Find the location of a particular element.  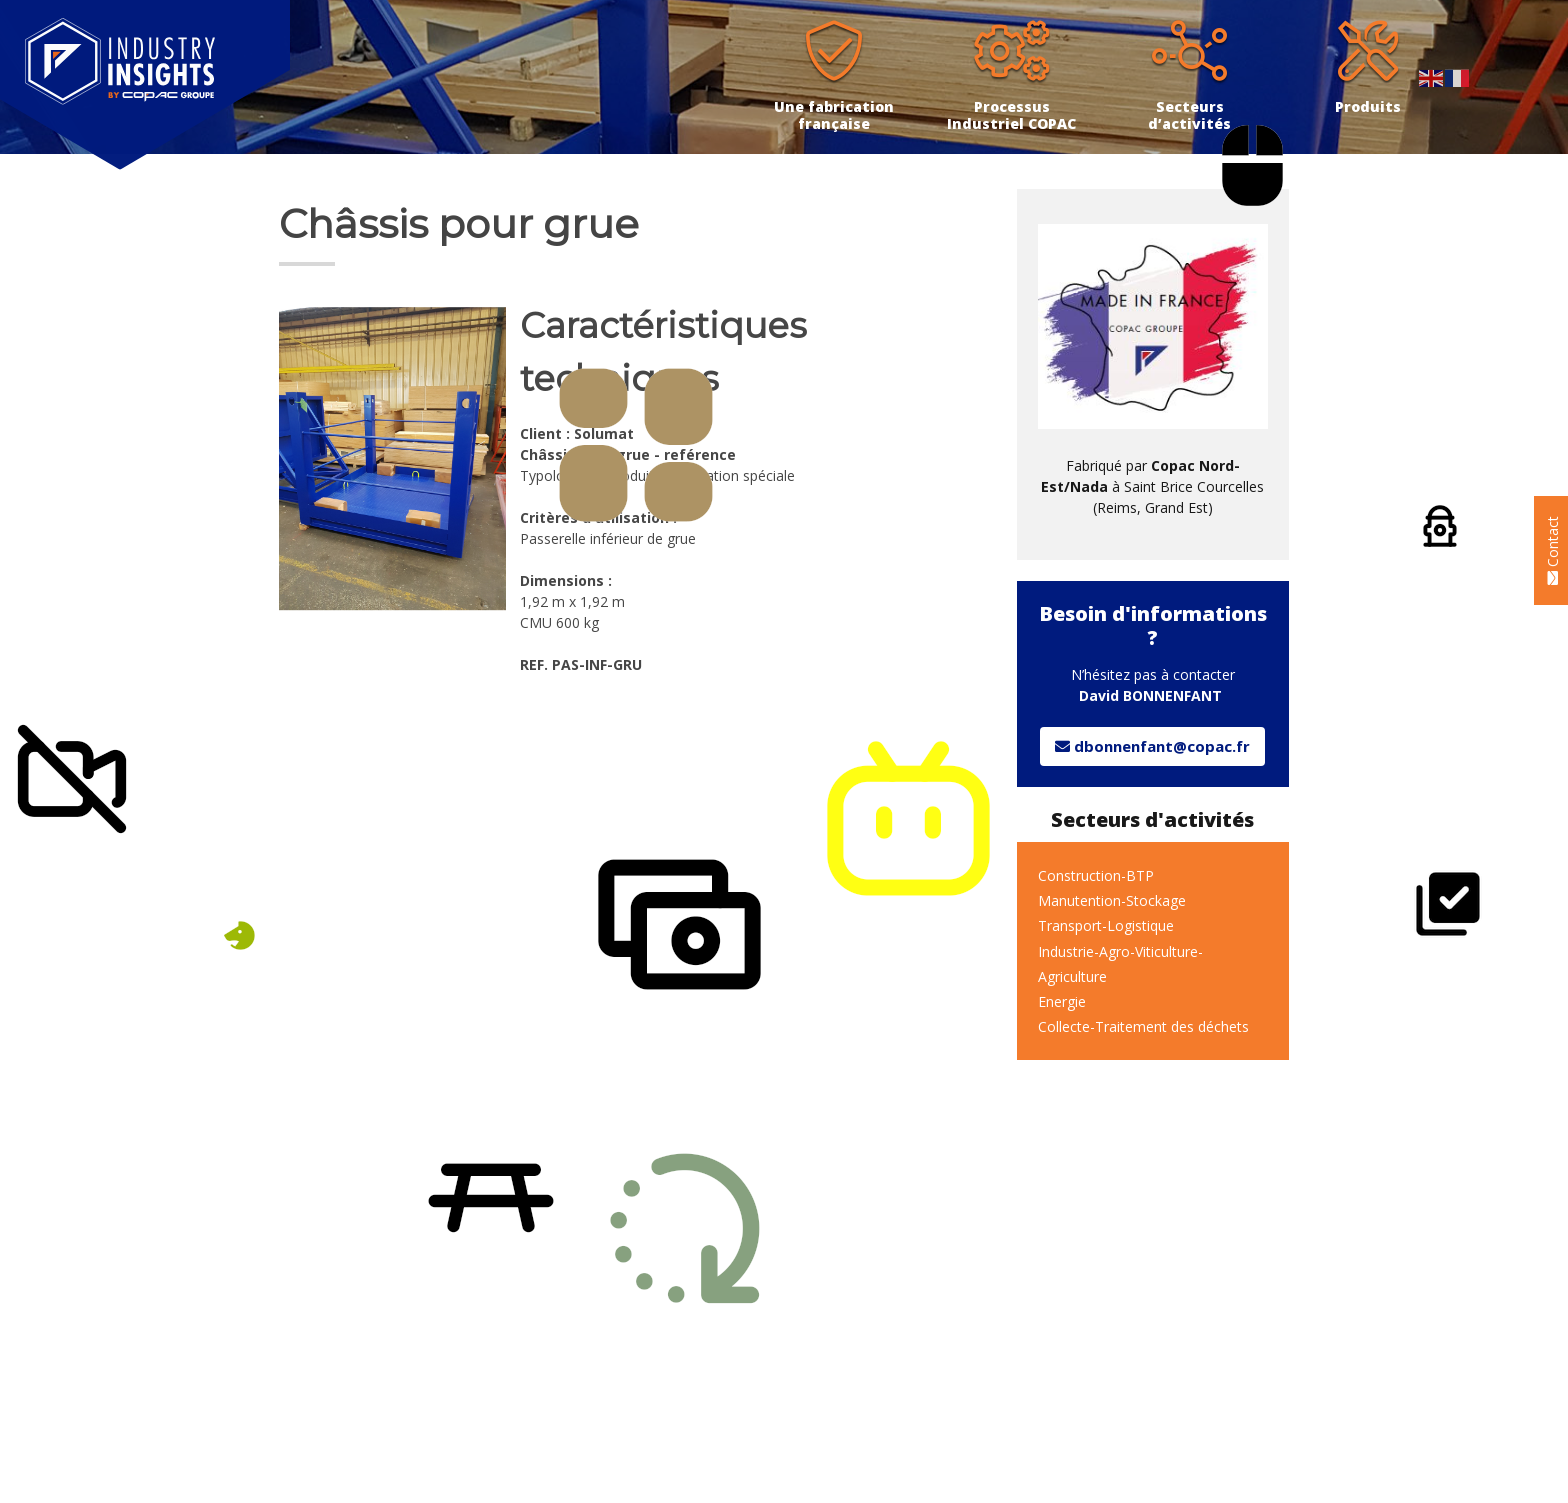

view cash or payment options is located at coordinates (679, 924).